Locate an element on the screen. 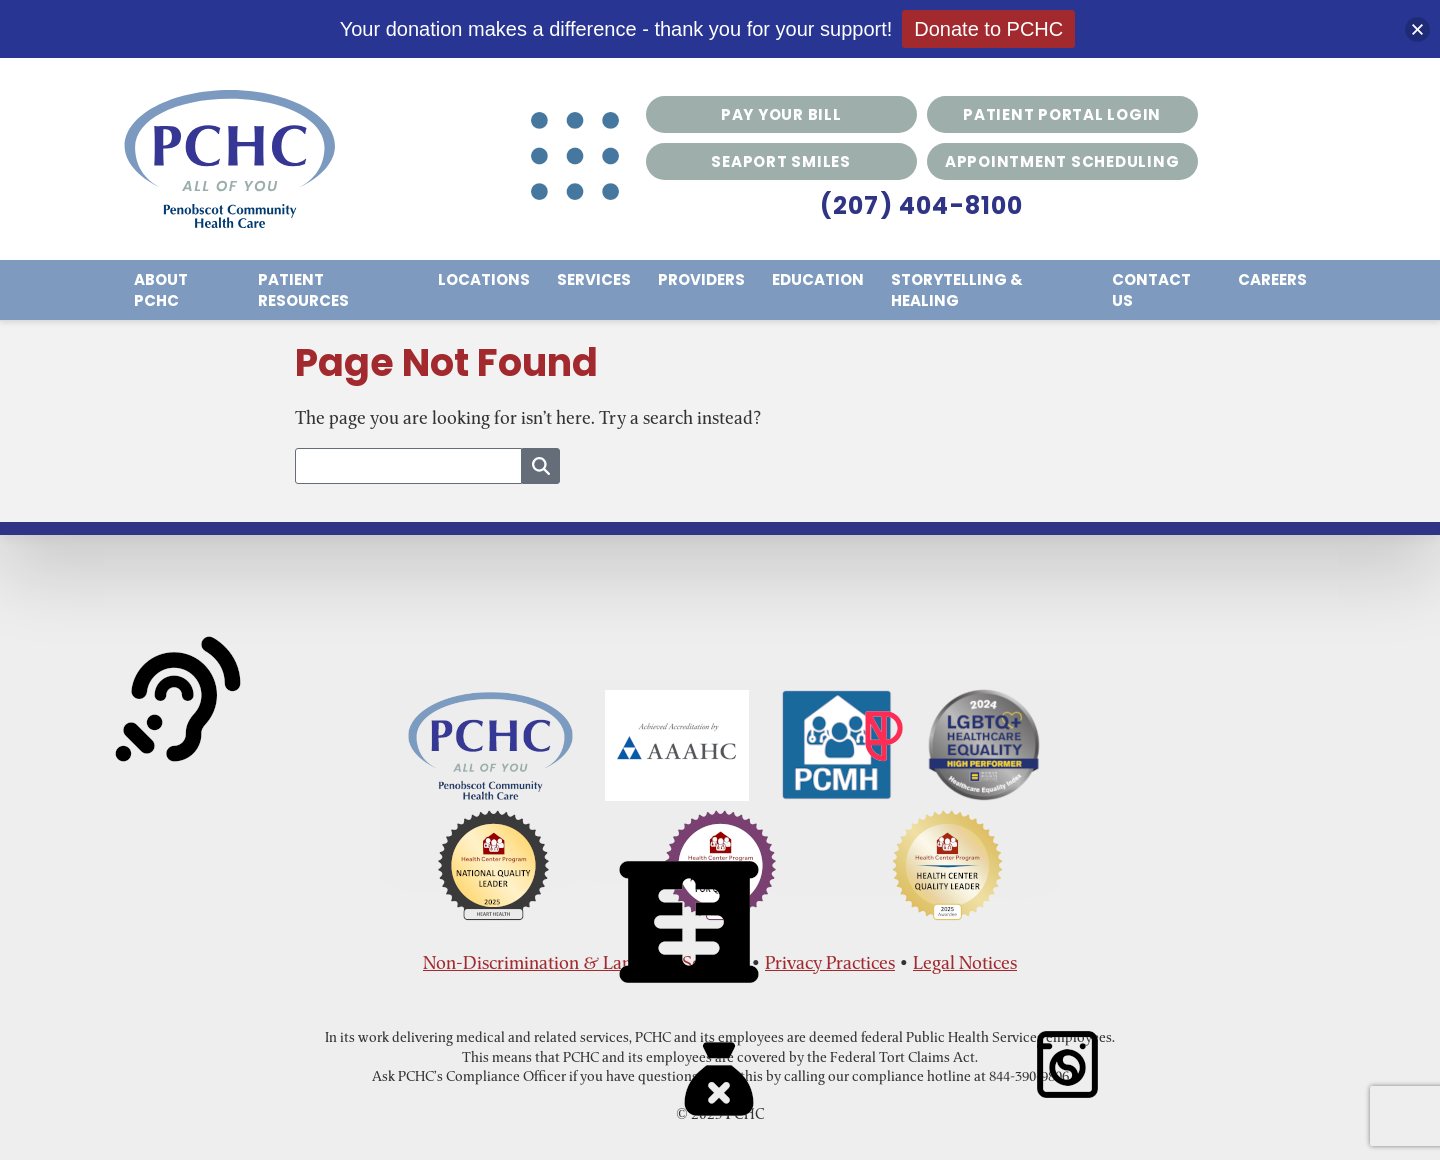  view x-ray or medical imaging results is located at coordinates (689, 922).